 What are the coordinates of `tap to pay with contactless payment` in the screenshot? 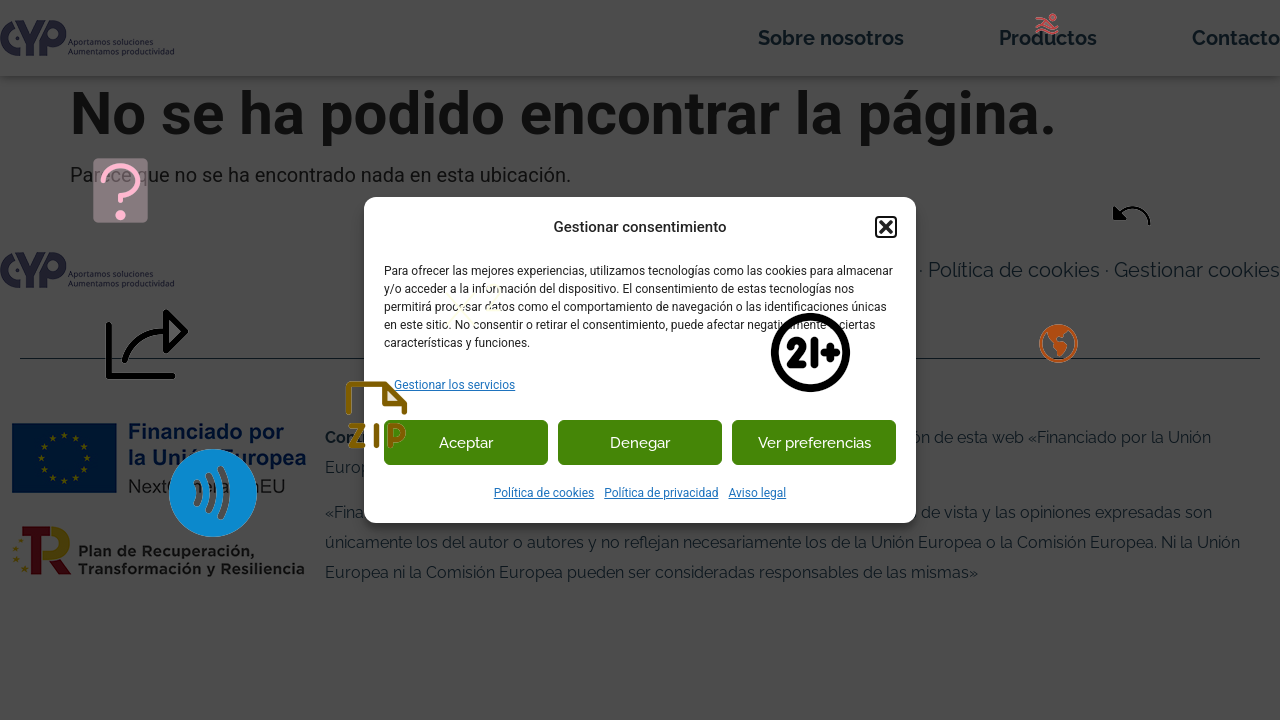 It's located at (213, 493).